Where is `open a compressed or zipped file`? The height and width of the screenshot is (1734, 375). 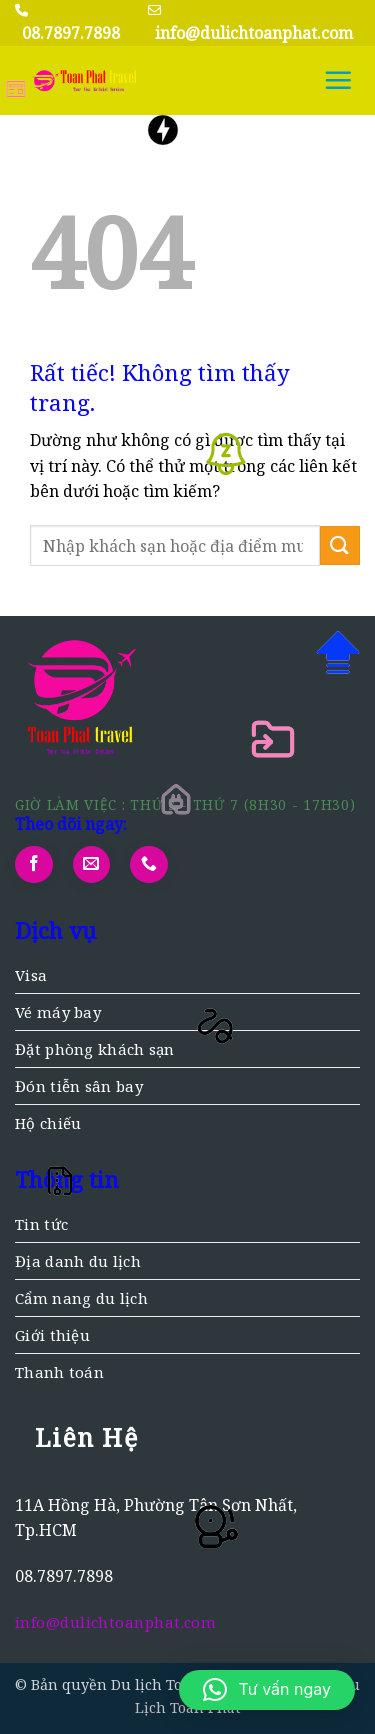 open a compressed or zipped file is located at coordinates (60, 1181).